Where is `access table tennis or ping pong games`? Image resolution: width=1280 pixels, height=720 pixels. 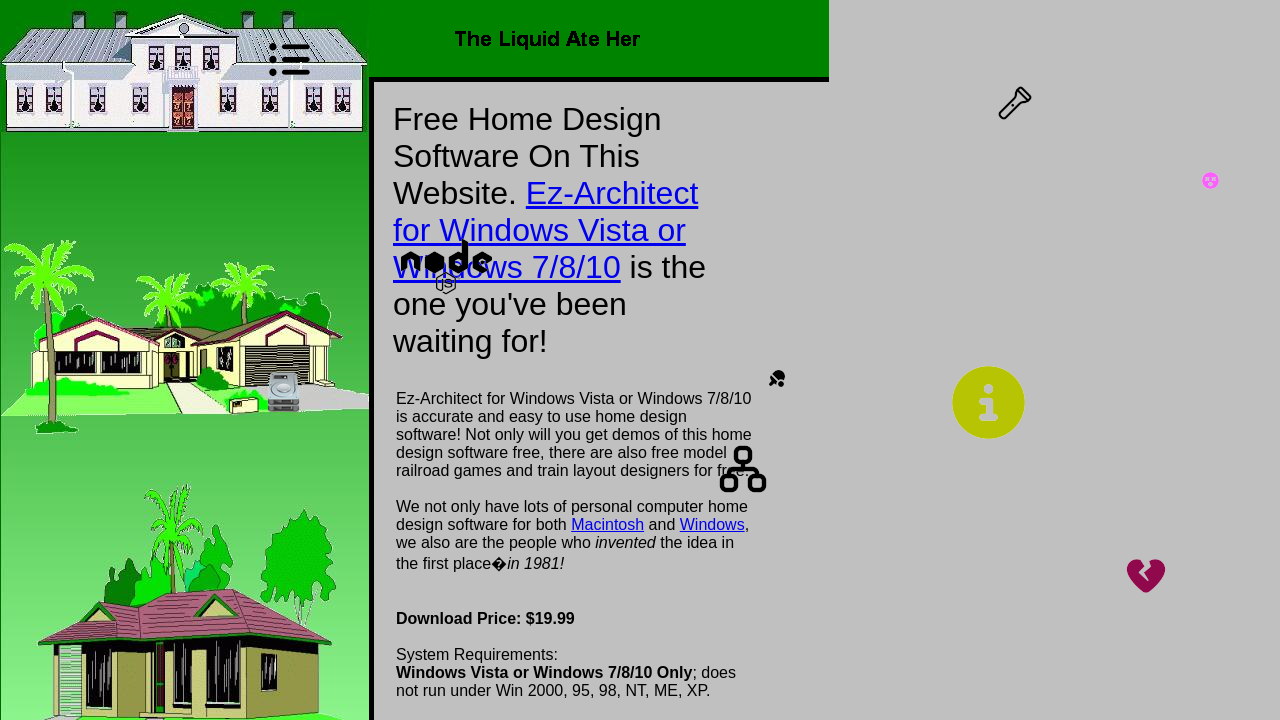
access table tennis or ping pong games is located at coordinates (777, 378).